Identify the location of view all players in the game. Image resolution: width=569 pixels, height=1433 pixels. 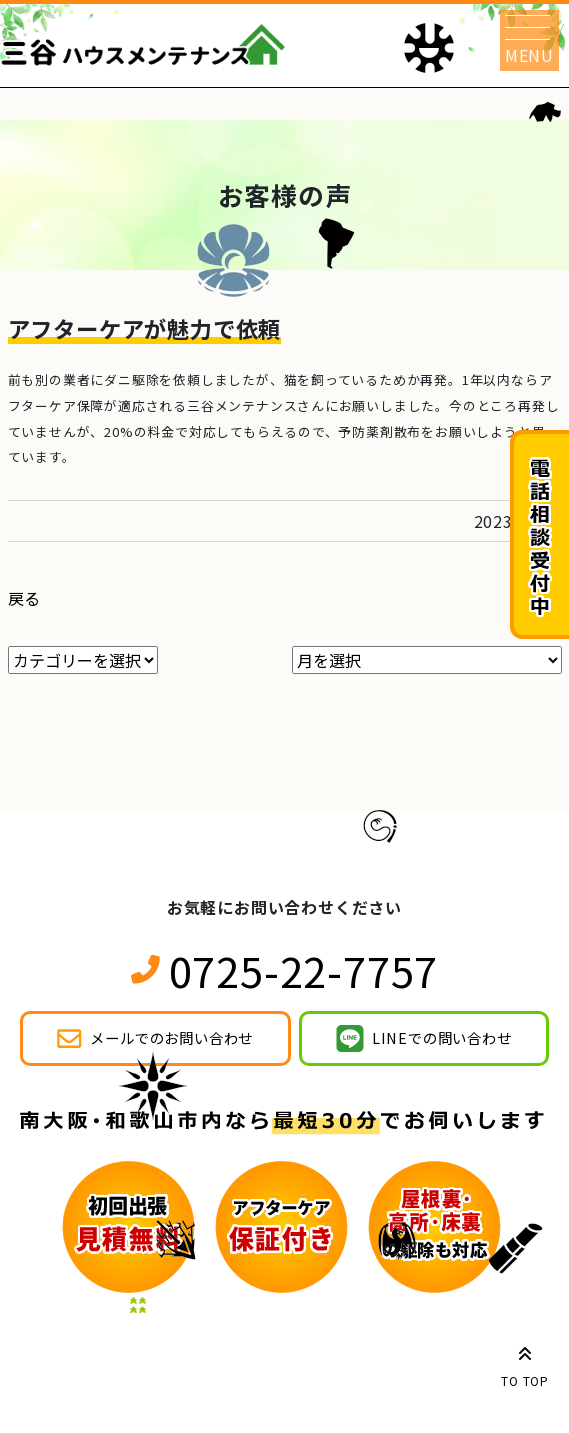
(138, 1305).